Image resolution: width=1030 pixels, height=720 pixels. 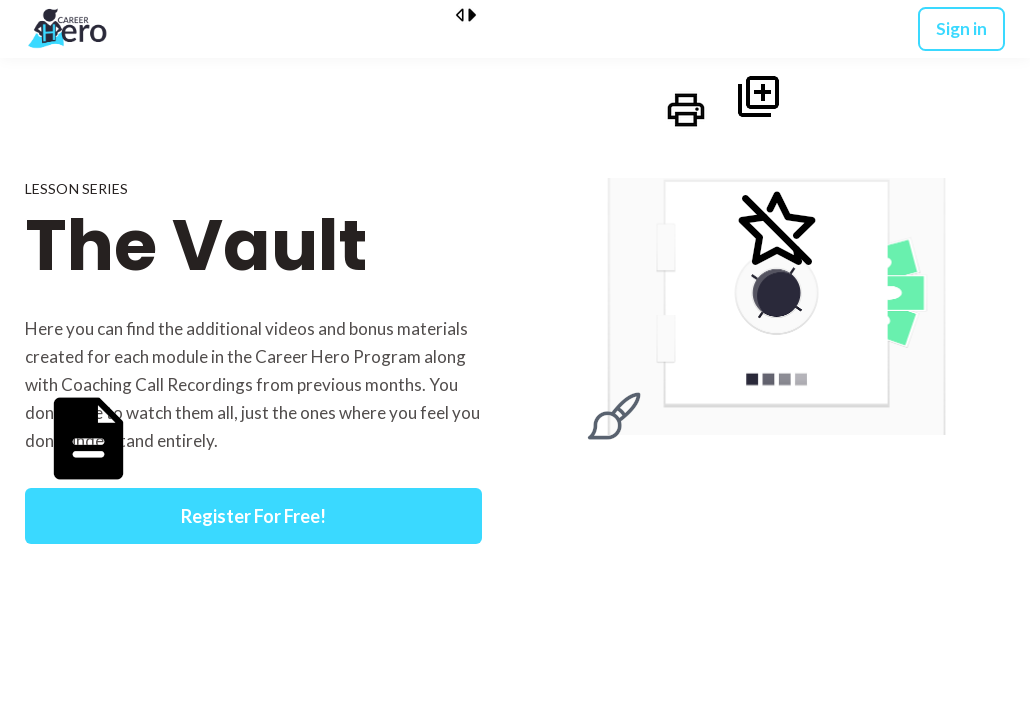 What do you see at coordinates (686, 110) in the screenshot?
I see `print this document` at bounding box center [686, 110].